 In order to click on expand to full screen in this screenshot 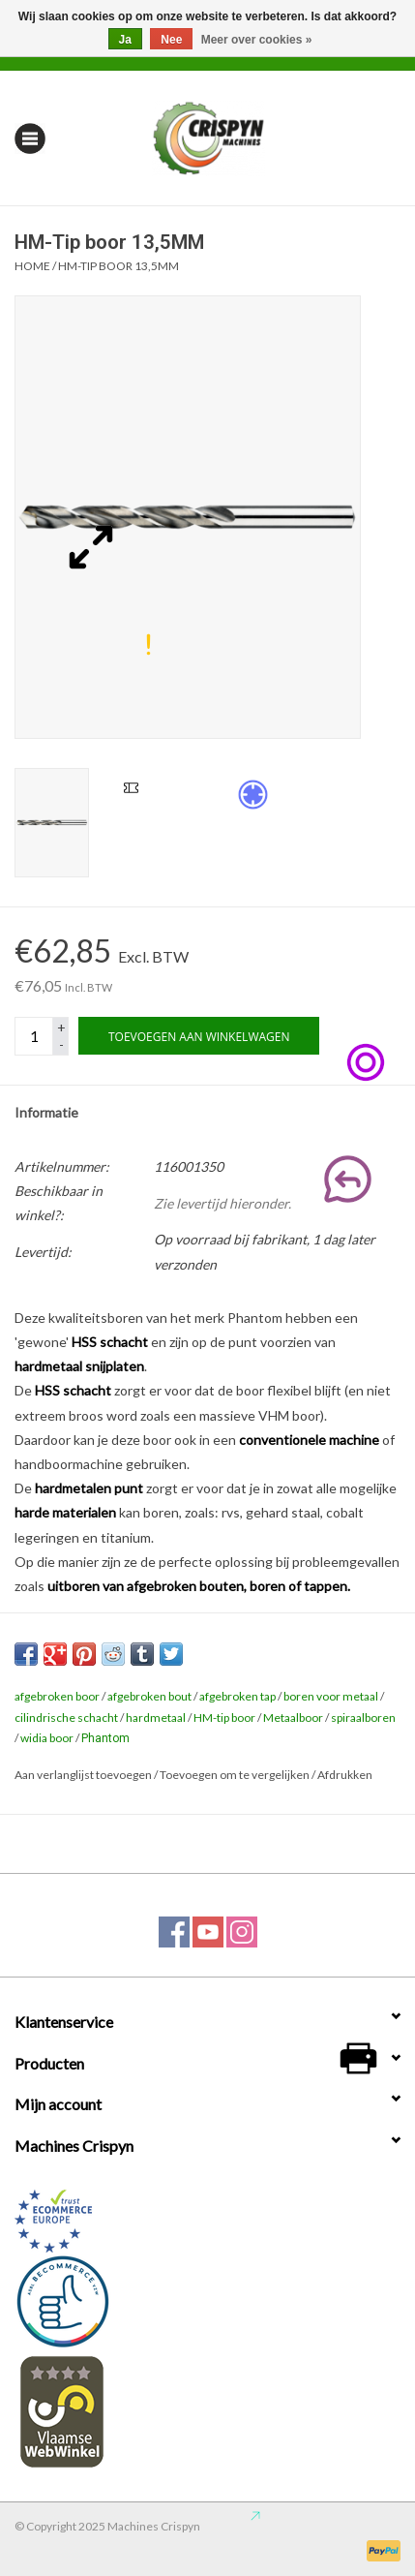, I will do `click(91, 547)`.